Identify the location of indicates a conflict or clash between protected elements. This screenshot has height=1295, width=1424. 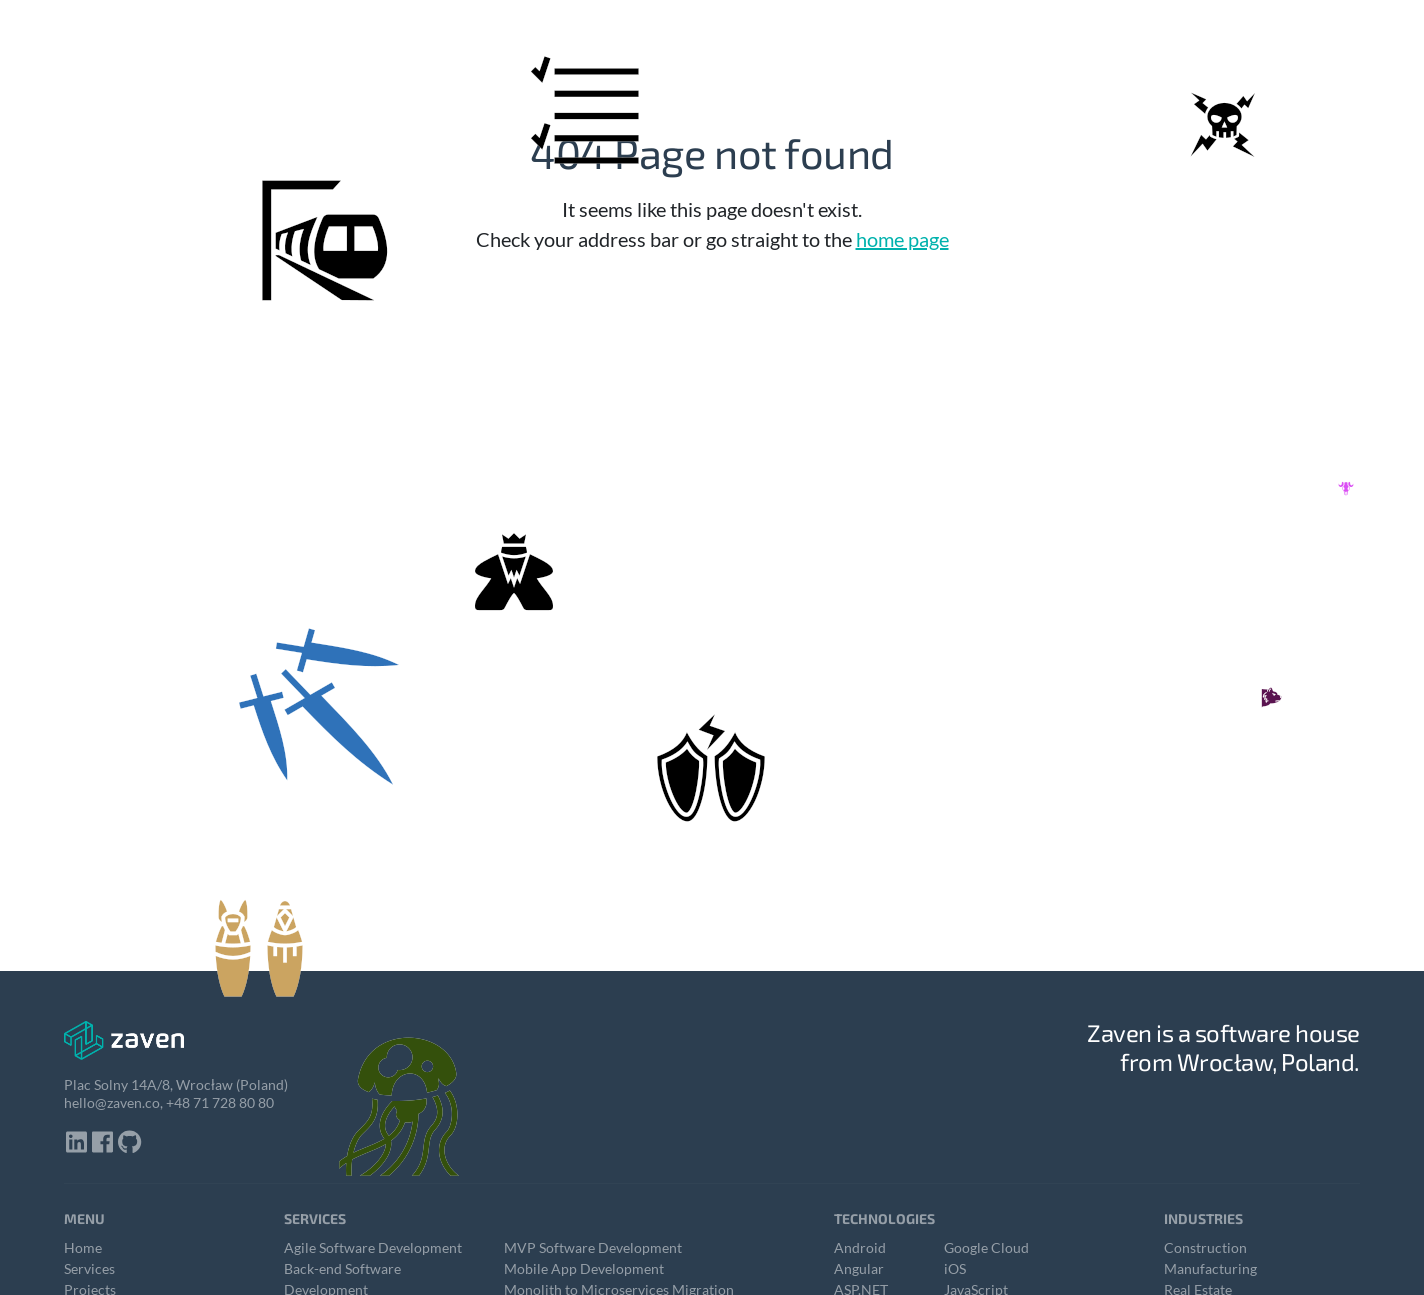
(711, 768).